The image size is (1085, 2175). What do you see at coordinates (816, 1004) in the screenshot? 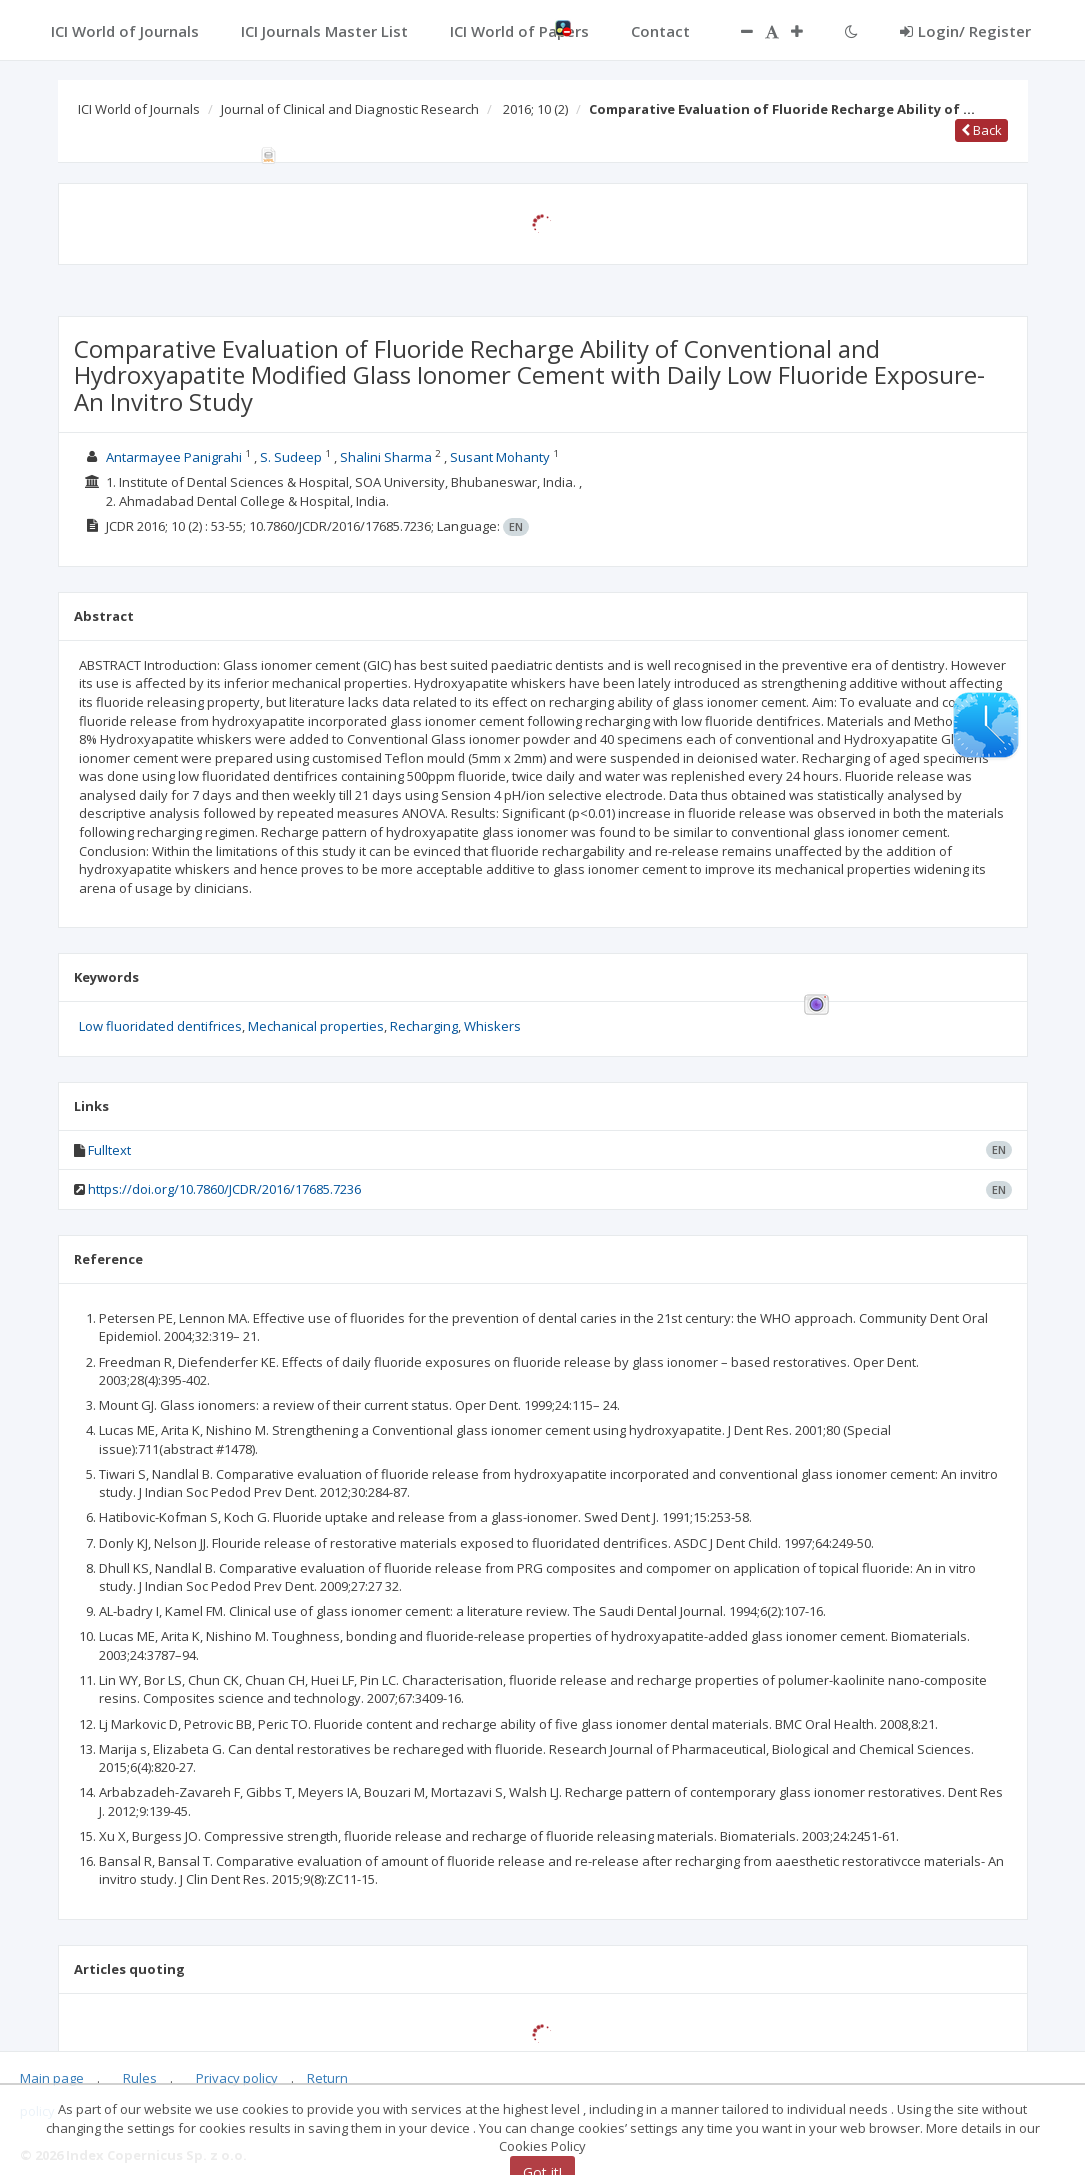
I see `open the cheese webcam application` at bounding box center [816, 1004].